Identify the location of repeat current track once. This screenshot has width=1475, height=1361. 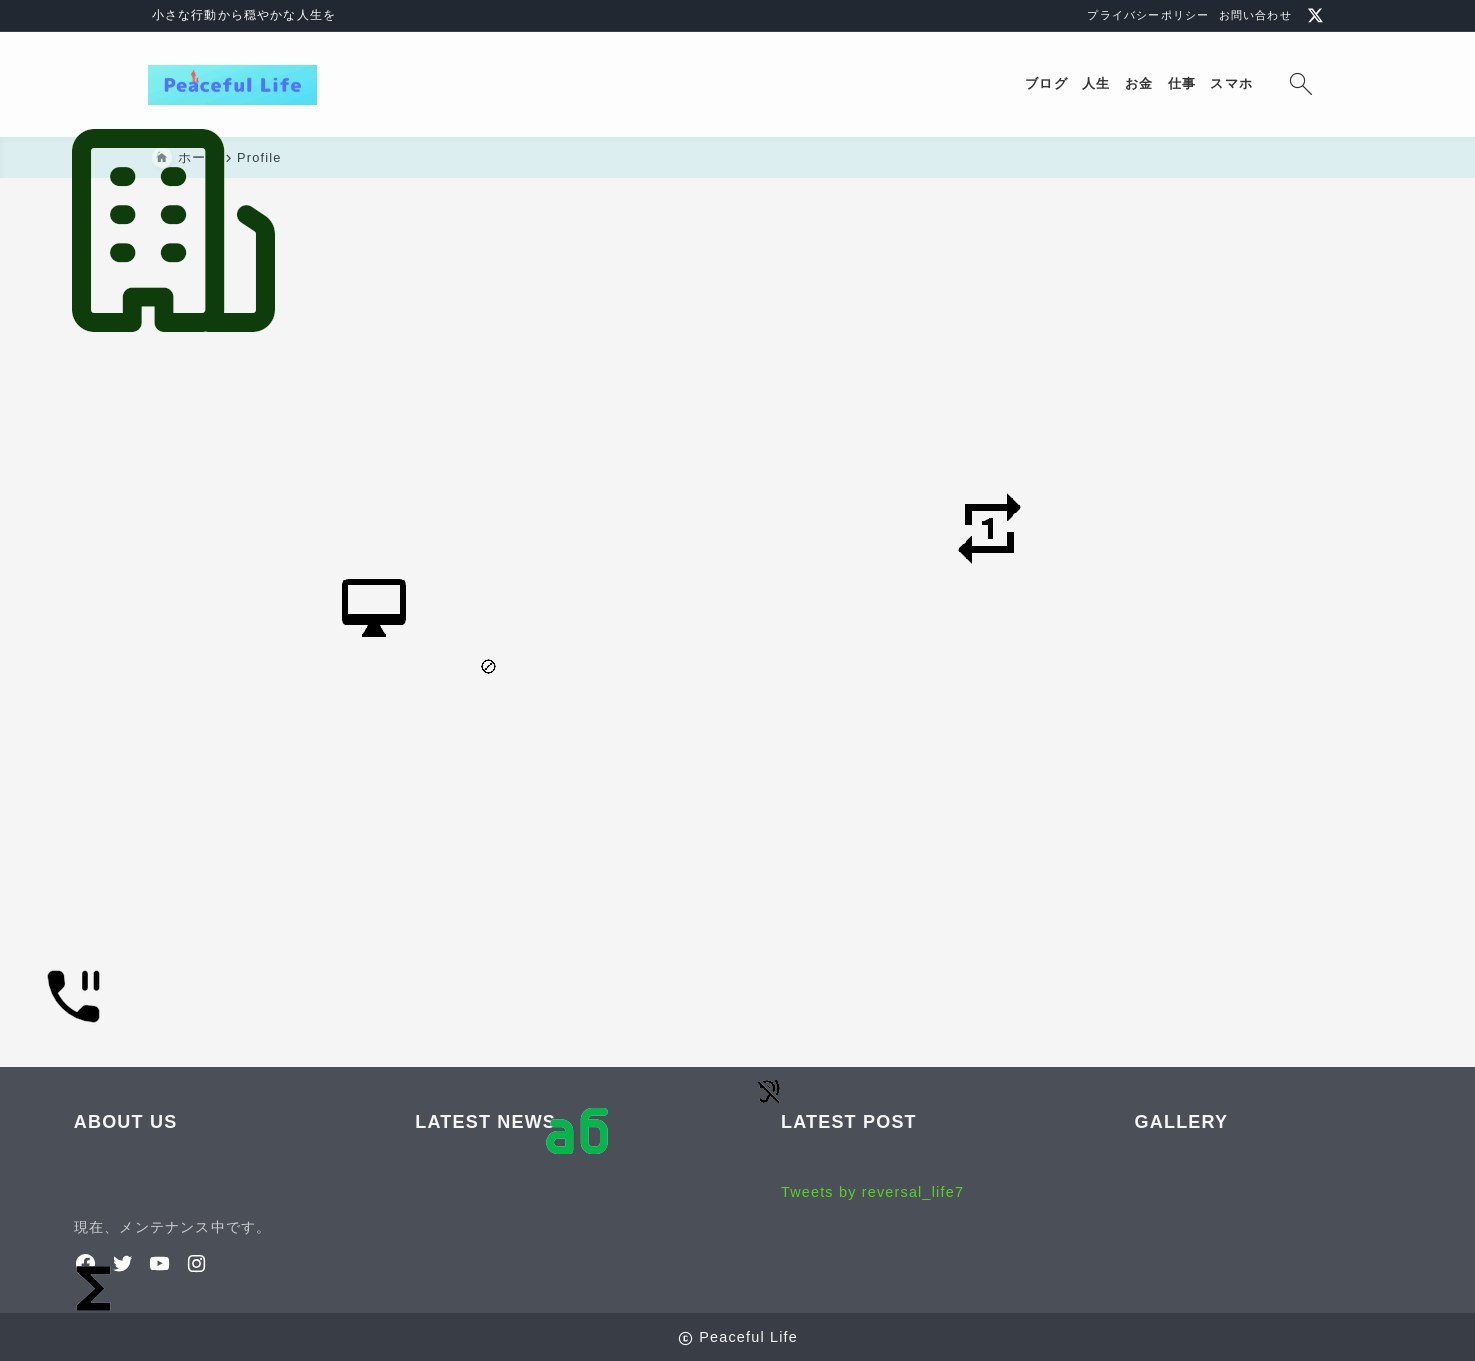
(989, 528).